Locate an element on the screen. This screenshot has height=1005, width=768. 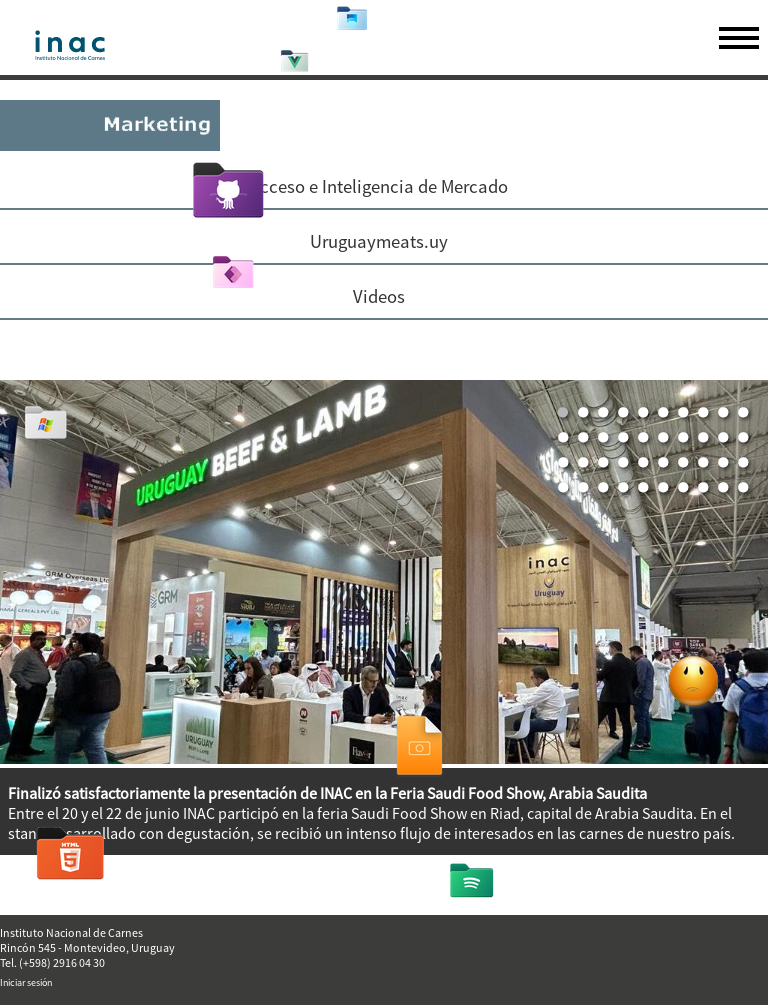
indicates an error or unsuccessful action is located at coordinates (693, 683).